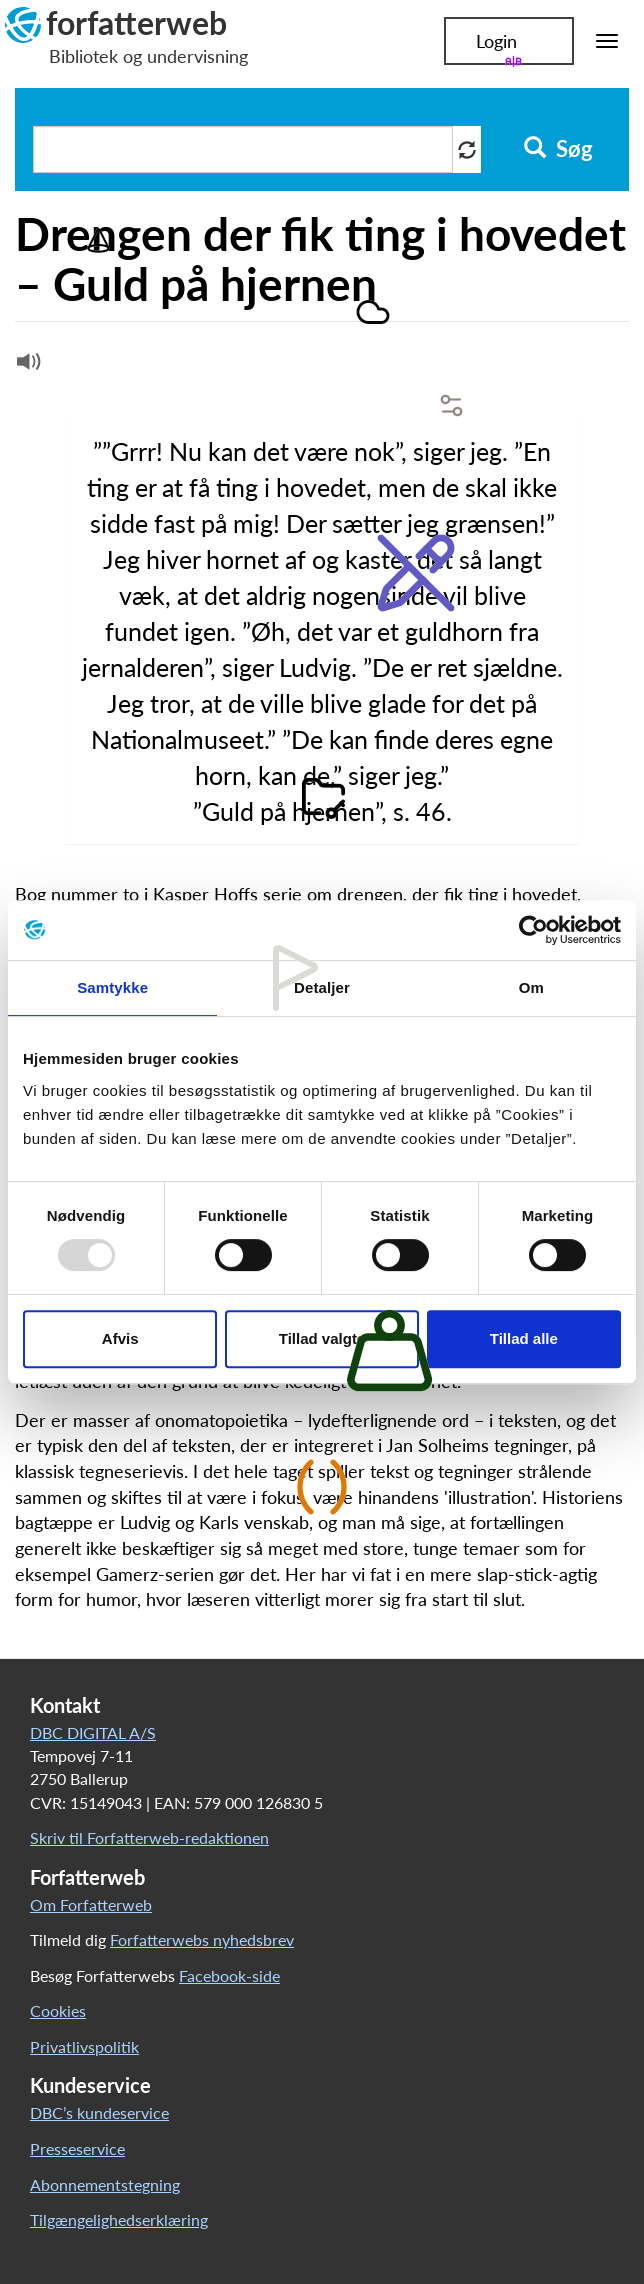  What do you see at coordinates (451, 405) in the screenshot?
I see `adjust settings or preferences` at bounding box center [451, 405].